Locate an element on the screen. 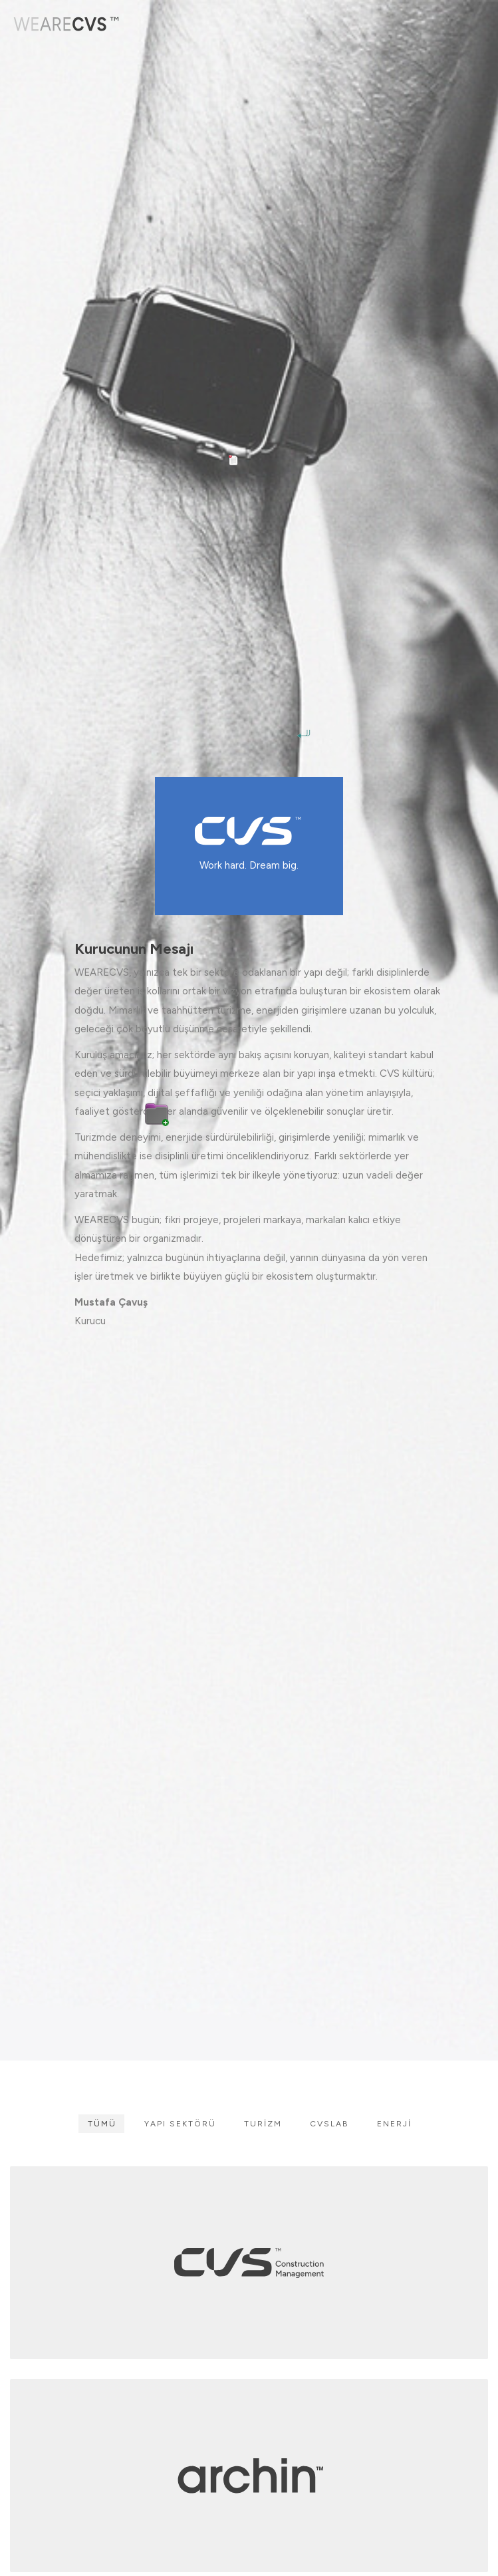  send a file via bluetooth is located at coordinates (233, 460).